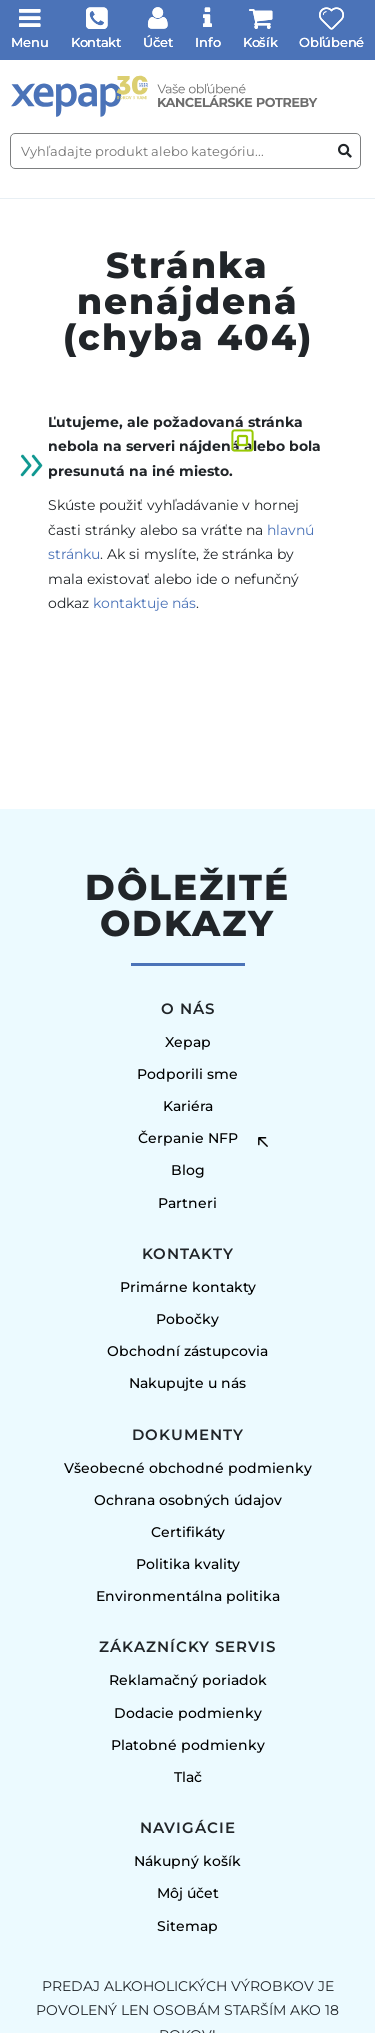  What do you see at coordinates (242, 440) in the screenshot?
I see `nested container or frame element` at bounding box center [242, 440].